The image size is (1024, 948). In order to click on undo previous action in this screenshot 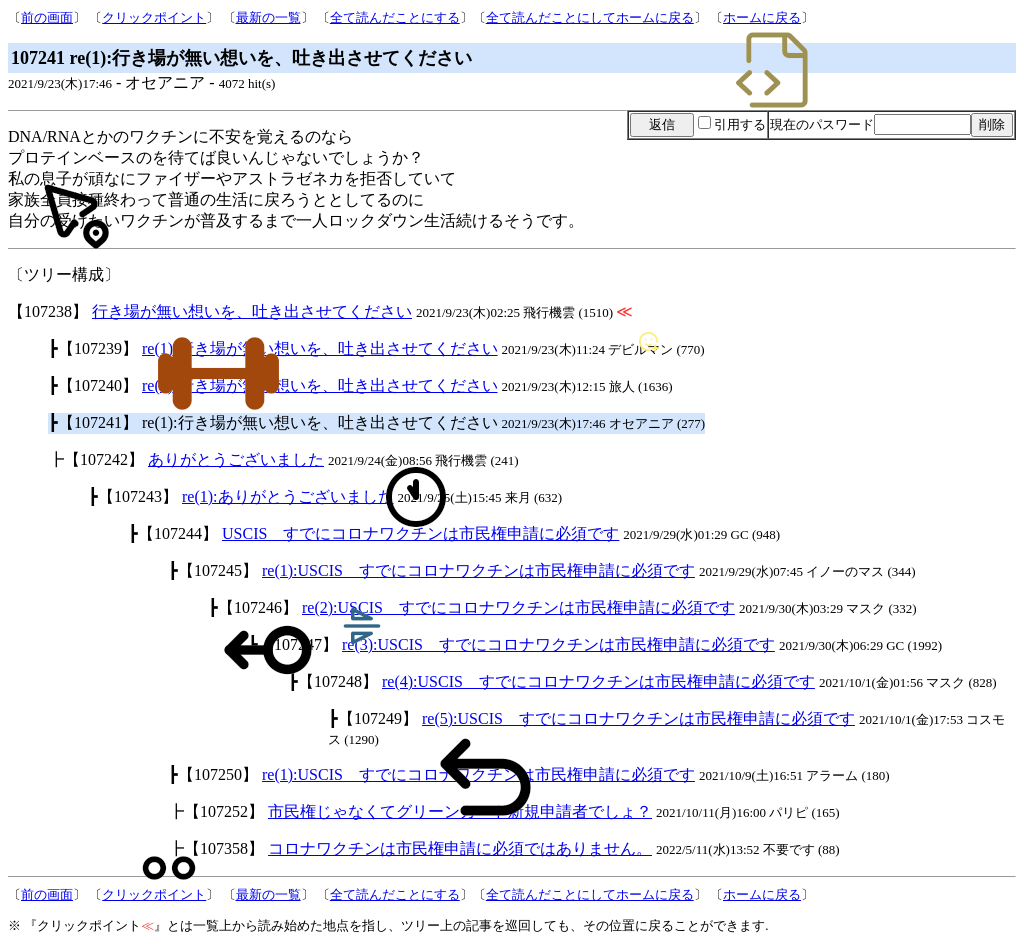, I will do `click(485, 780)`.